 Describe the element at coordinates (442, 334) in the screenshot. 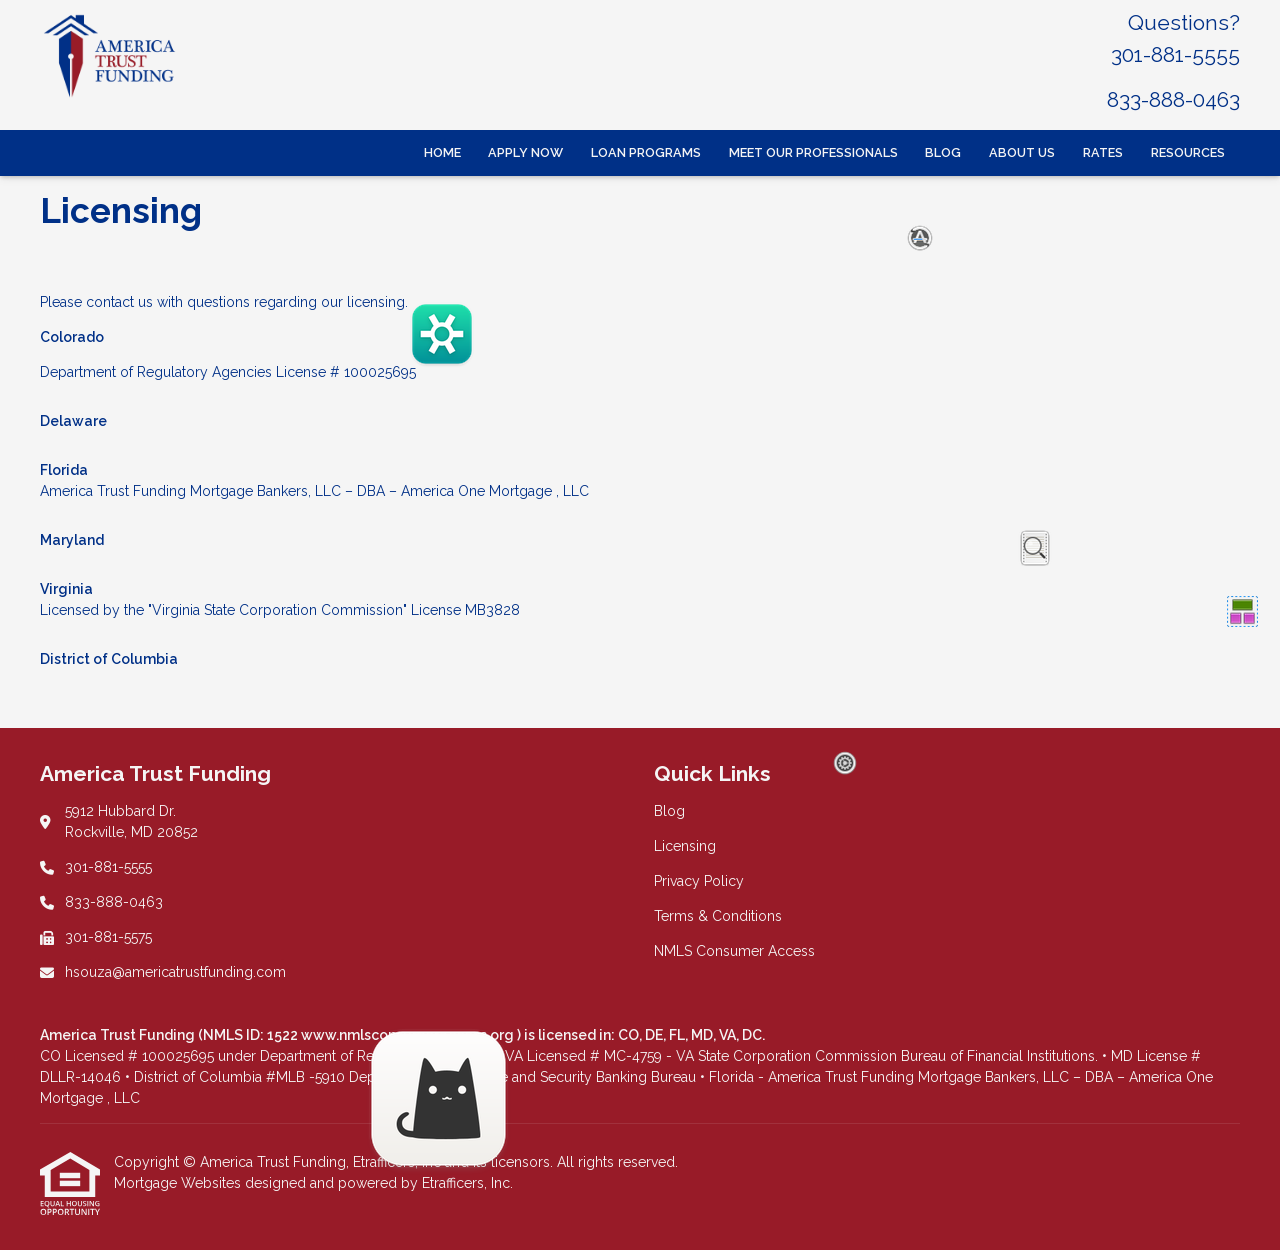

I see `open solaar app for managing logitech wireless devices` at that location.